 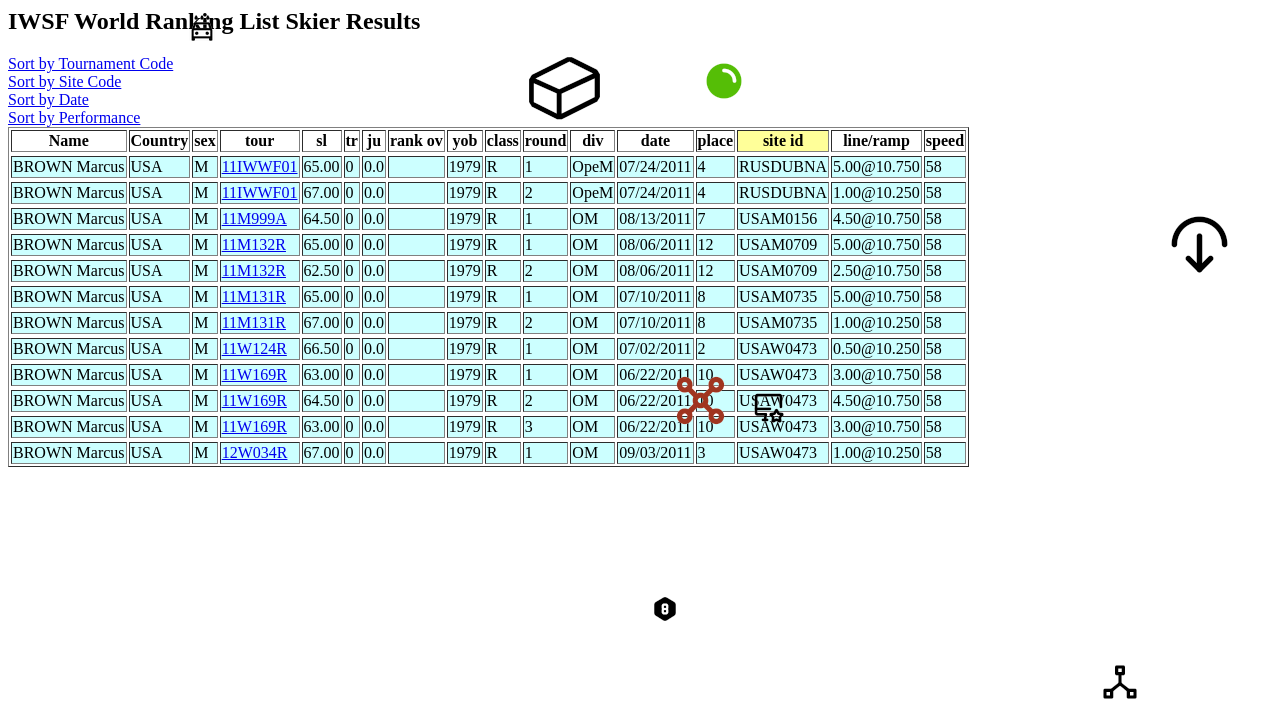 What do you see at coordinates (1199, 244) in the screenshot?
I see `download or save content from the cloud` at bounding box center [1199, 244].